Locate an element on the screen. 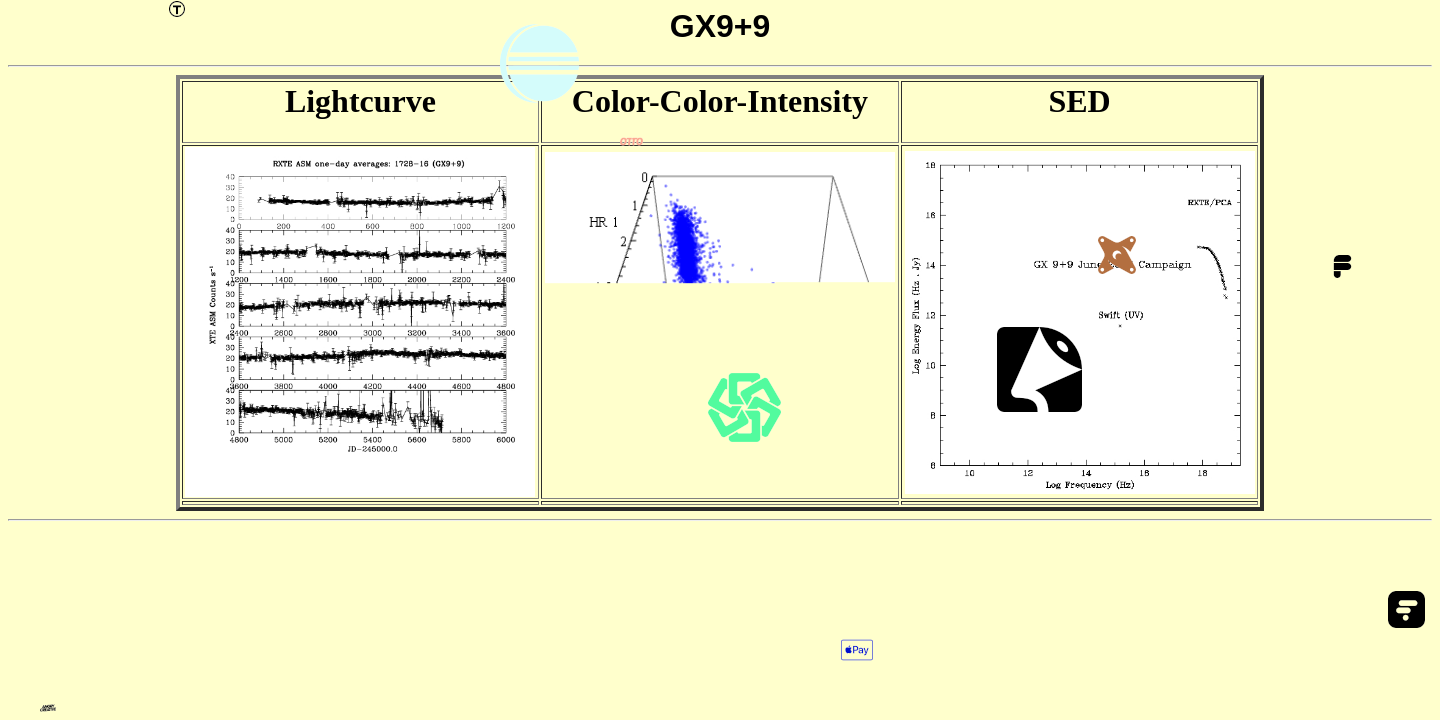 This screenshot has width=1440, height=720. formbricks logo is located at coordinates (1342, 266).